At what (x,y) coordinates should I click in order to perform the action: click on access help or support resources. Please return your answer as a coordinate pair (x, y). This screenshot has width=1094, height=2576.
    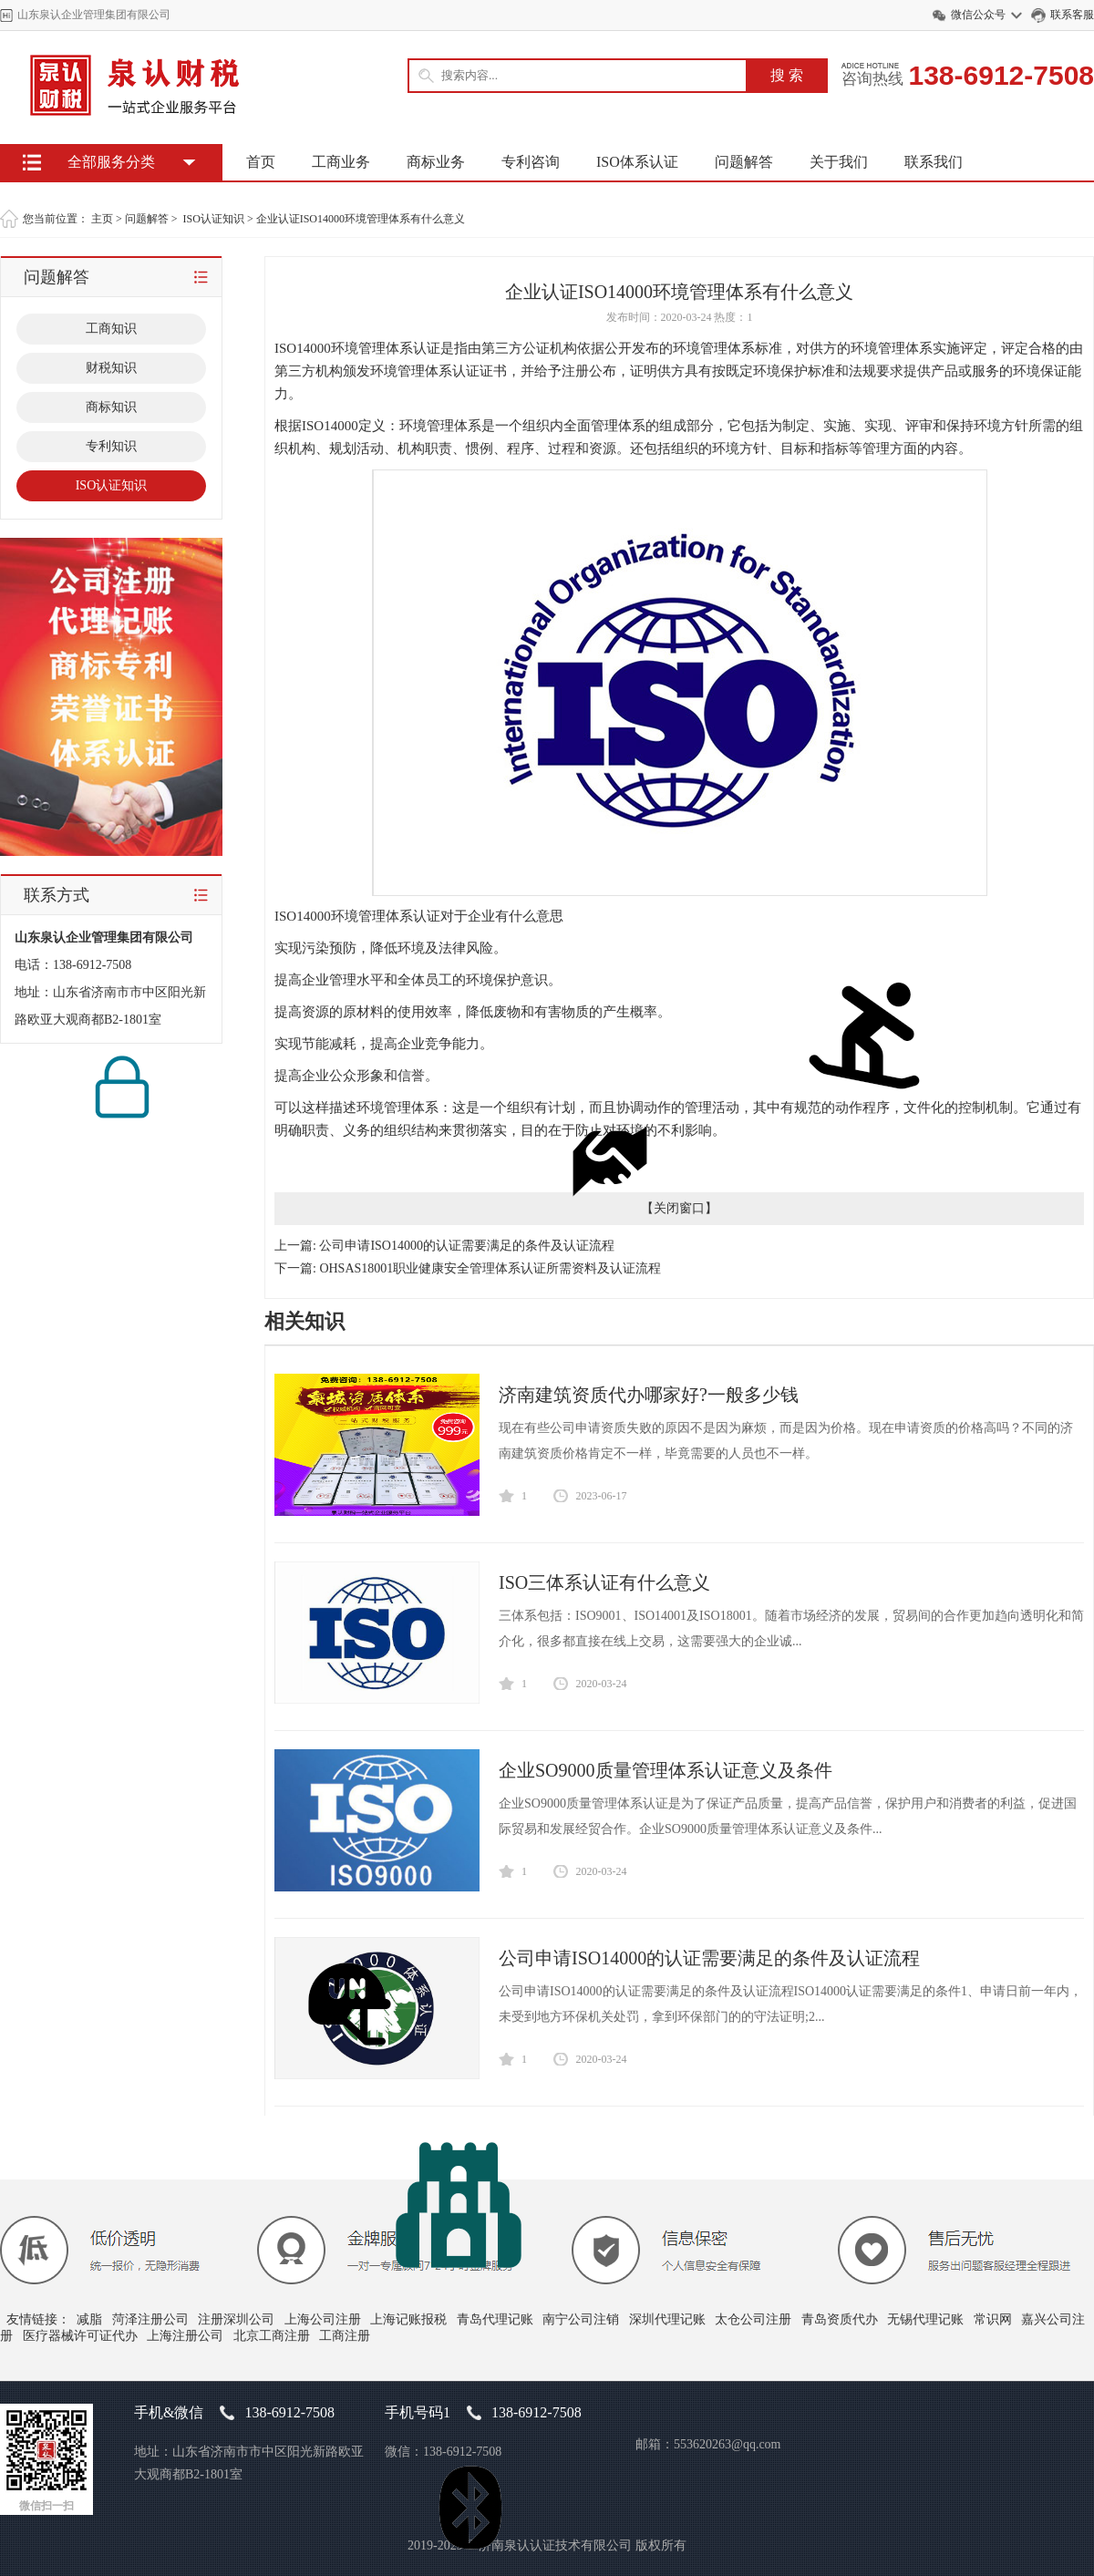
    Looking at the image, I should click on (610, 1159).